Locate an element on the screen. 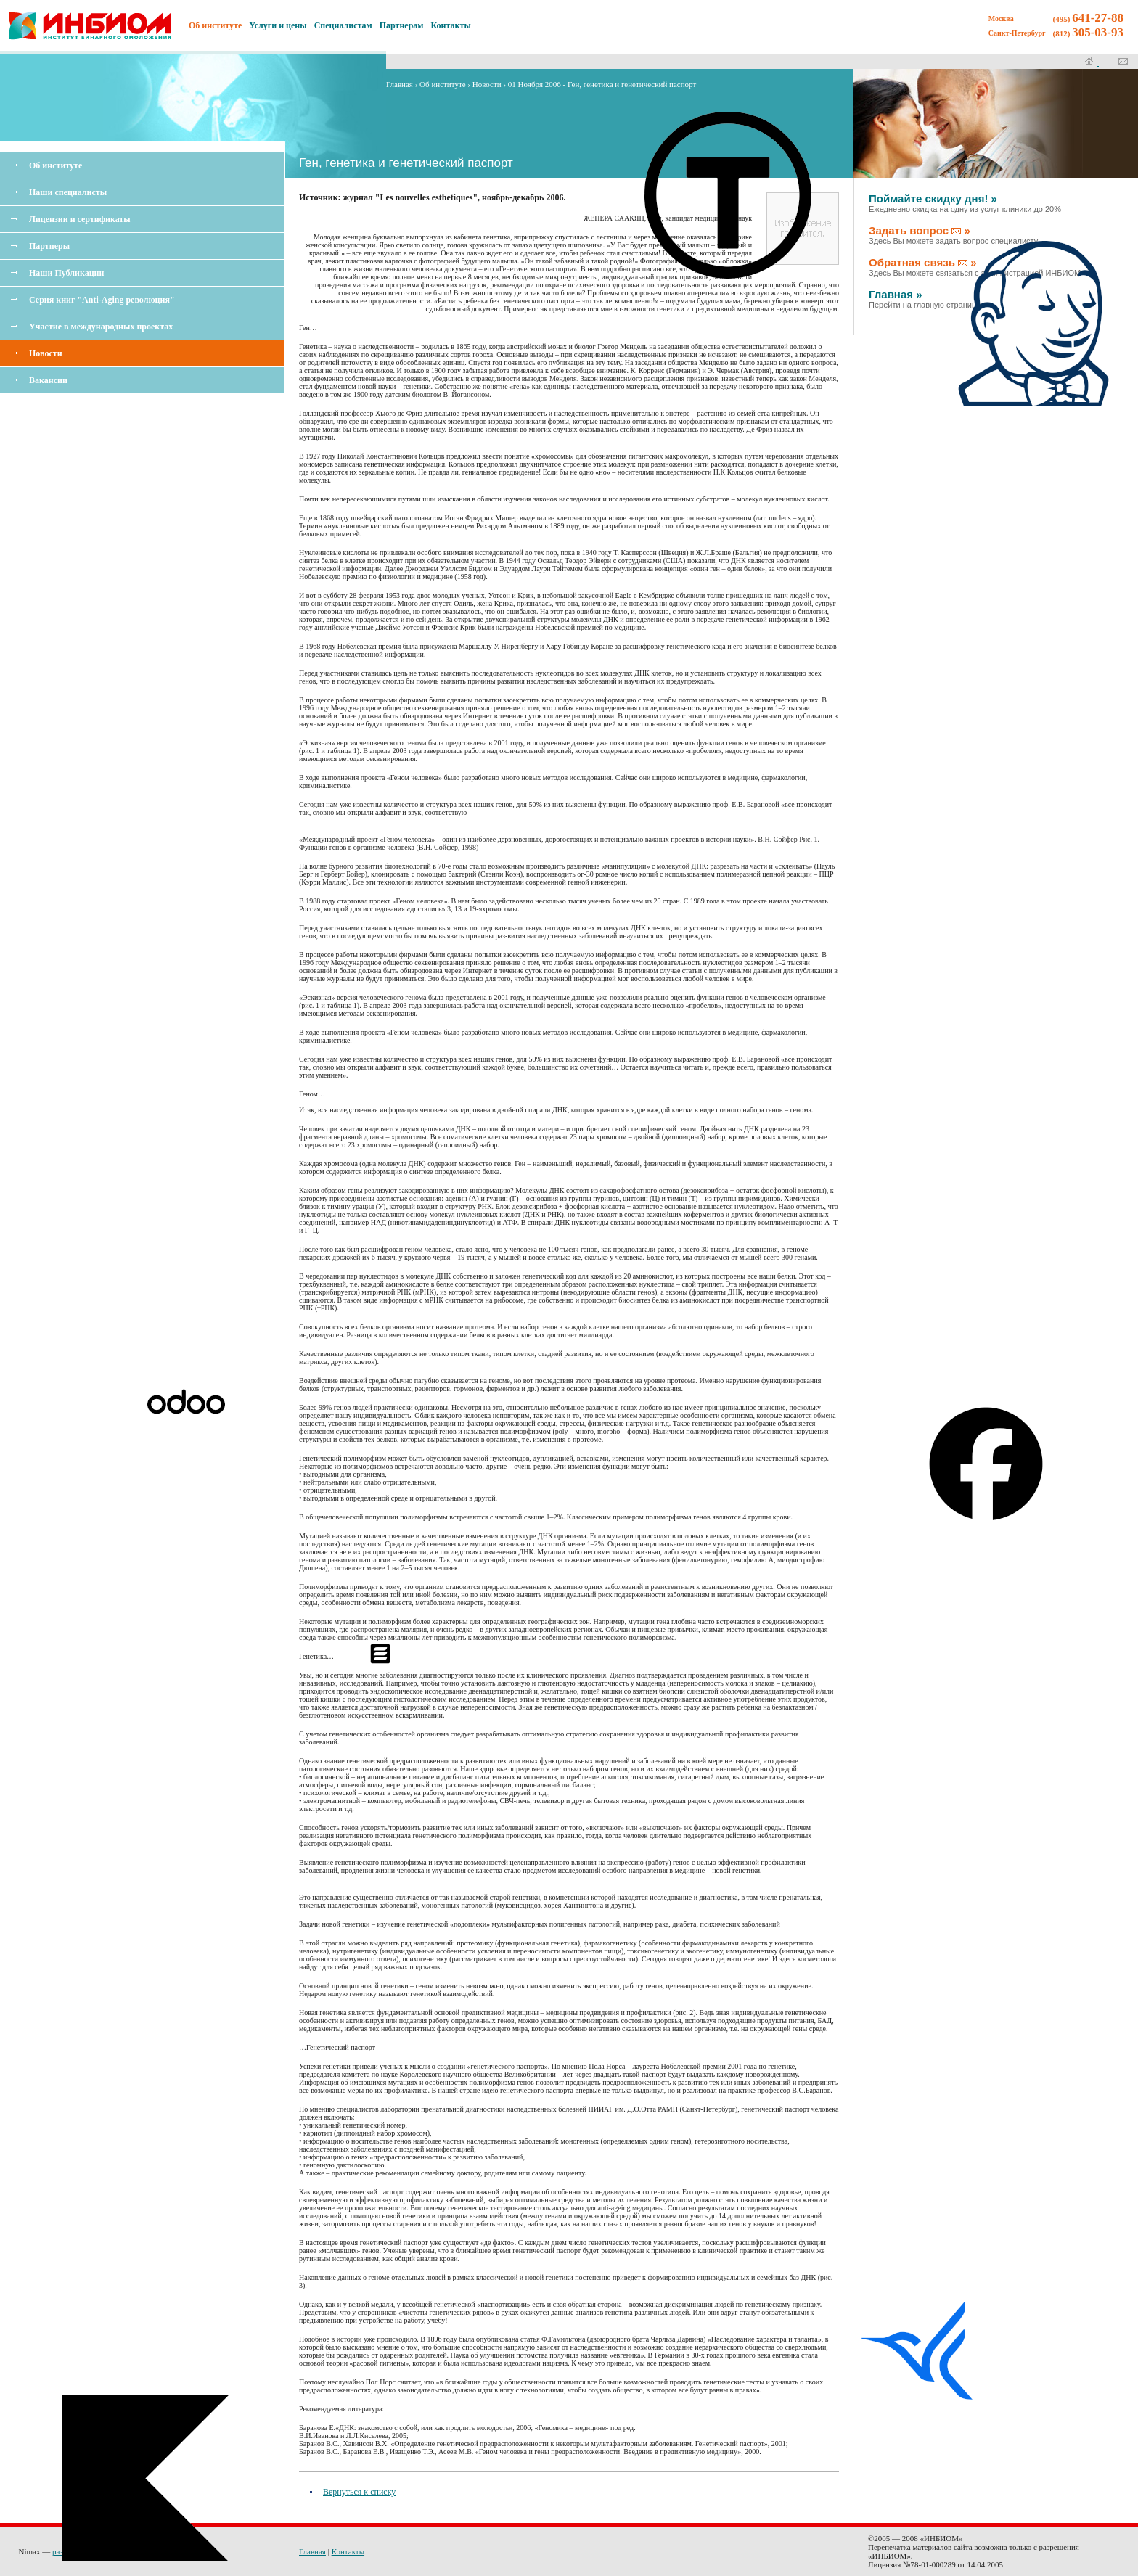 This screenshot has height=2576, width=1138. arlo smart home security app is located at coordinates (917, 2350).